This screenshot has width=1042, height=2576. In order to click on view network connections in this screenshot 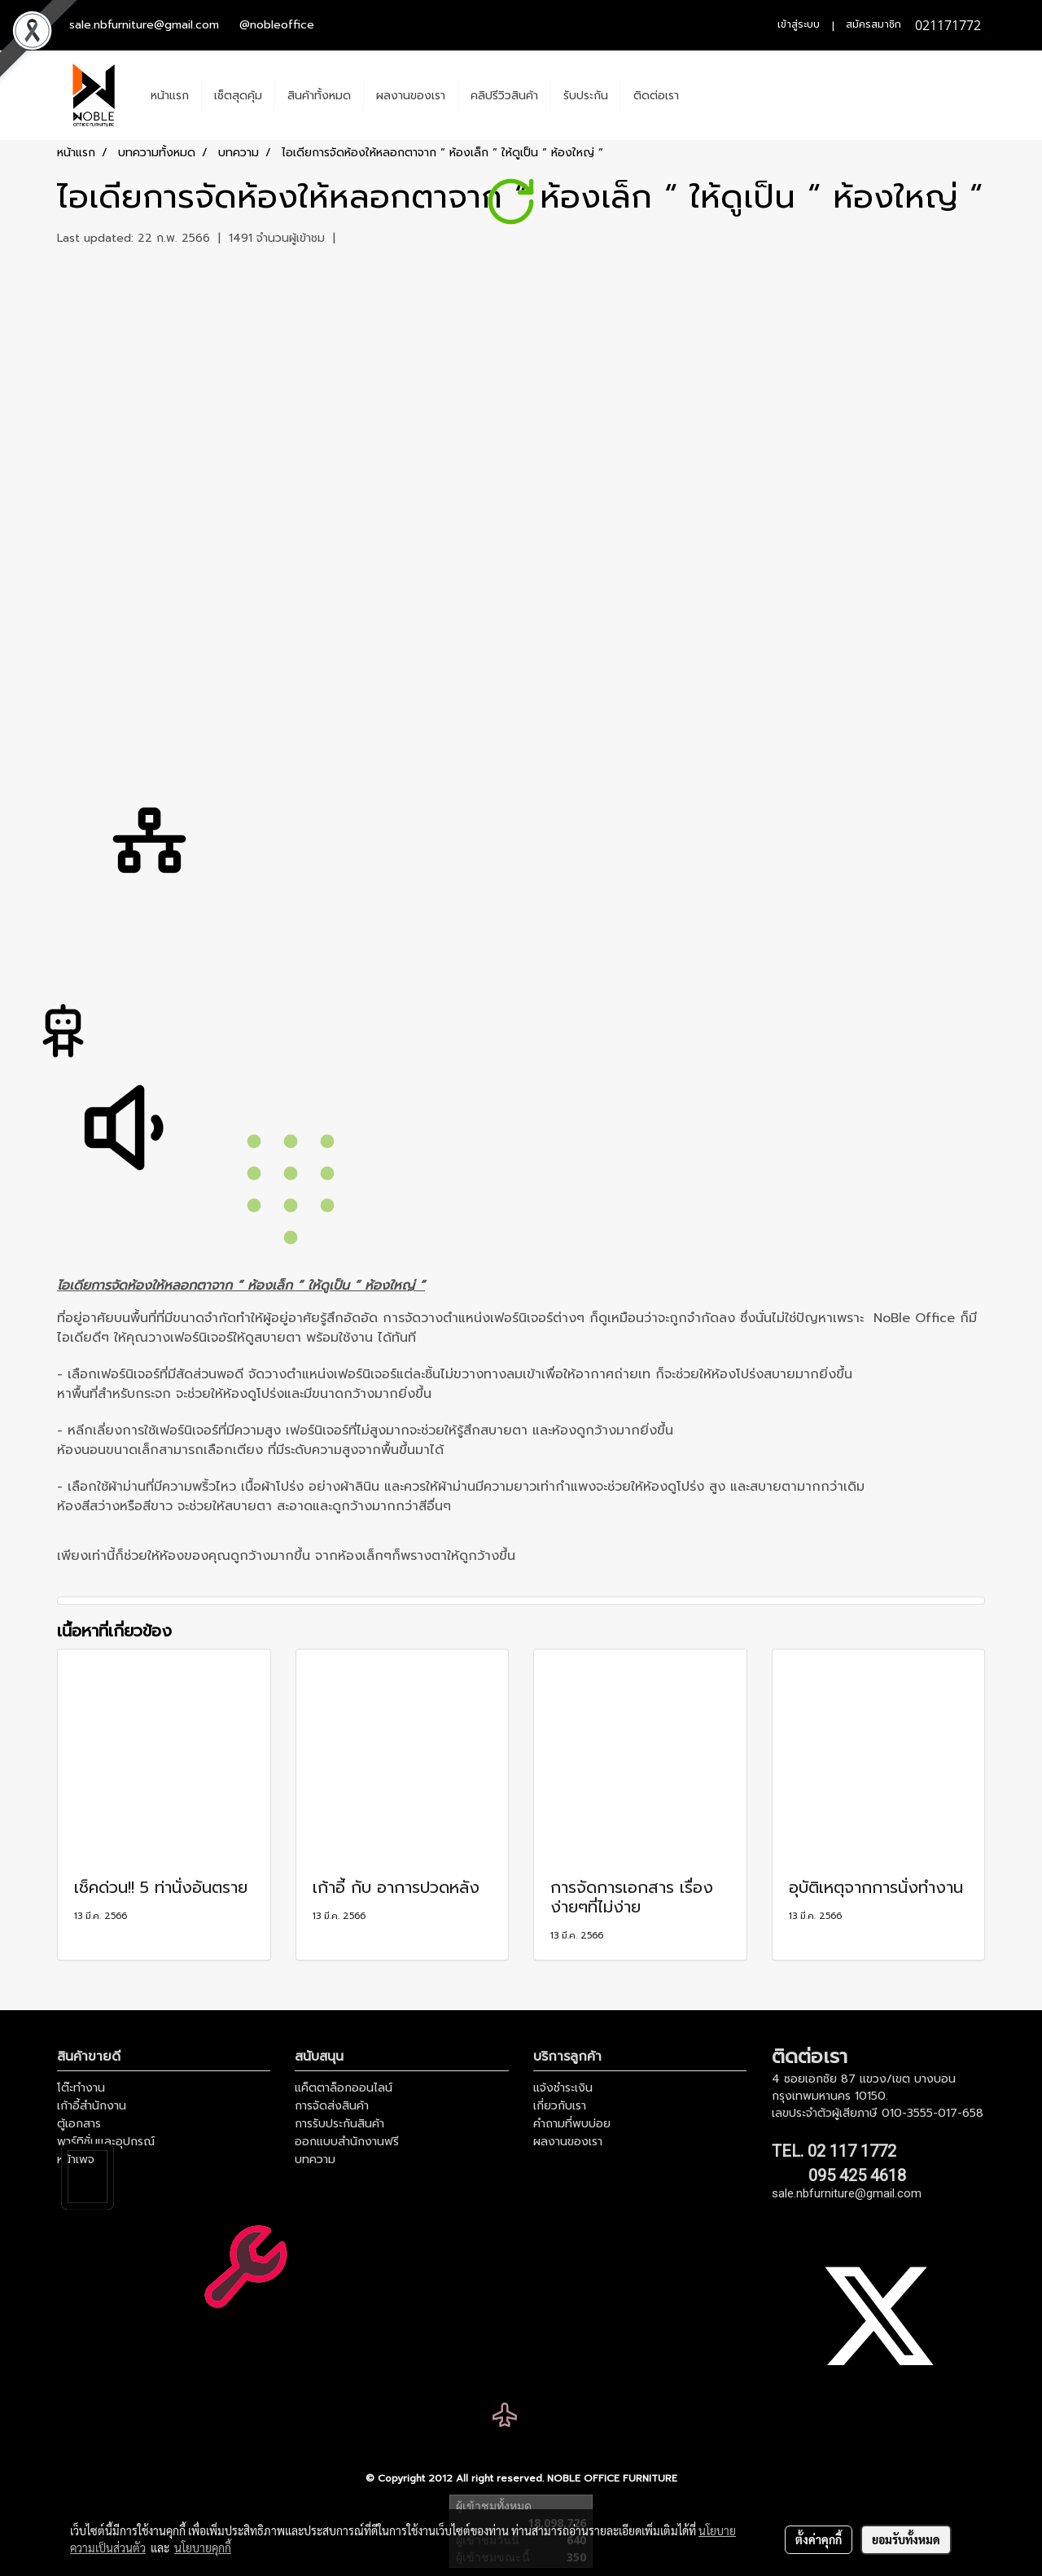, I will do `click(149, 841)`.